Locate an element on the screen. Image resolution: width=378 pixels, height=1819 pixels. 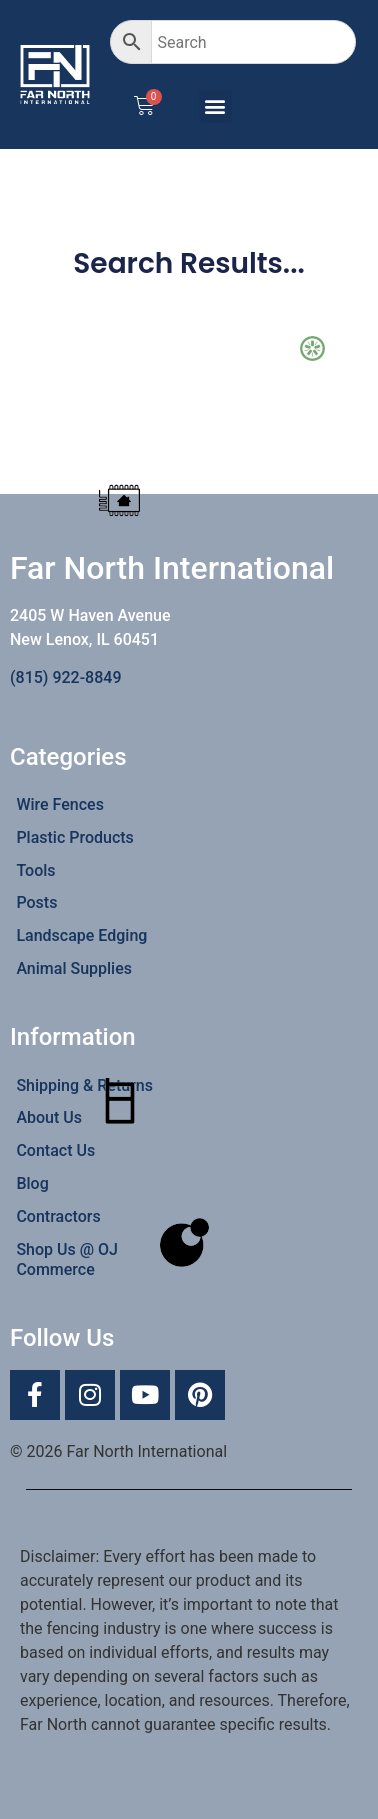
access mobile device settings is located at coordinates (120, 1103).